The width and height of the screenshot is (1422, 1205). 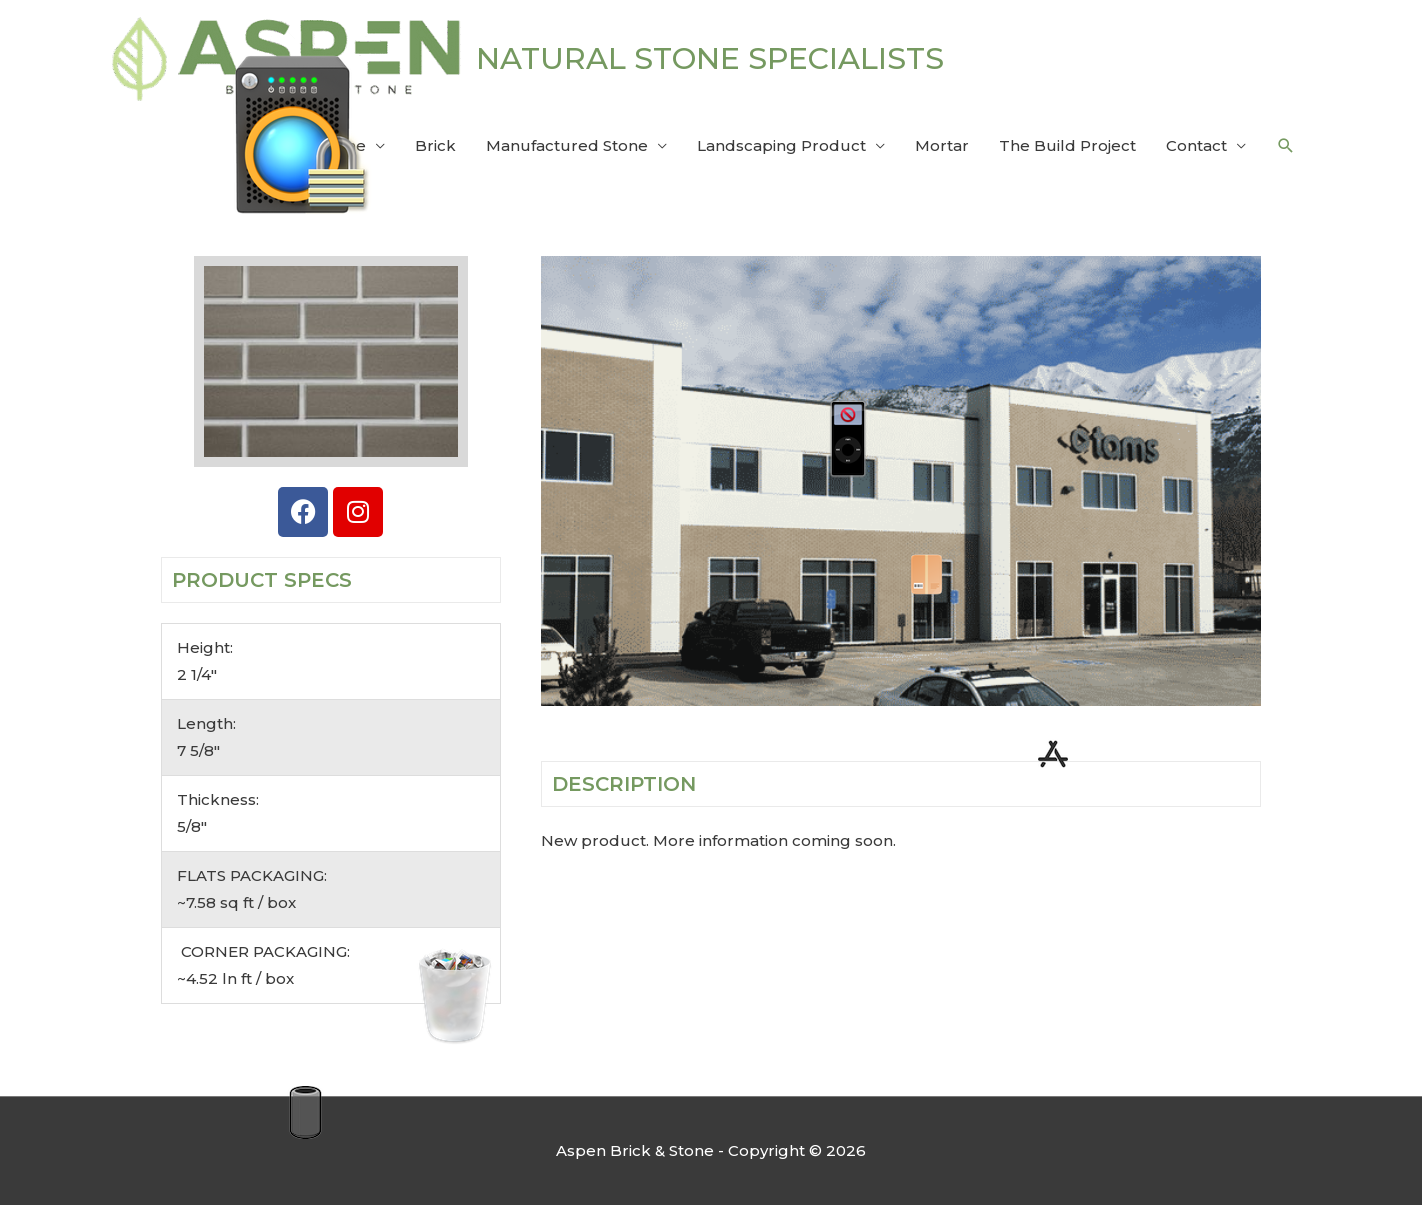 What do you see at coordinates (1053, 754) in the screenshot?
I see `access the applications folder in sidebar` at bounding box center [1053, 754].